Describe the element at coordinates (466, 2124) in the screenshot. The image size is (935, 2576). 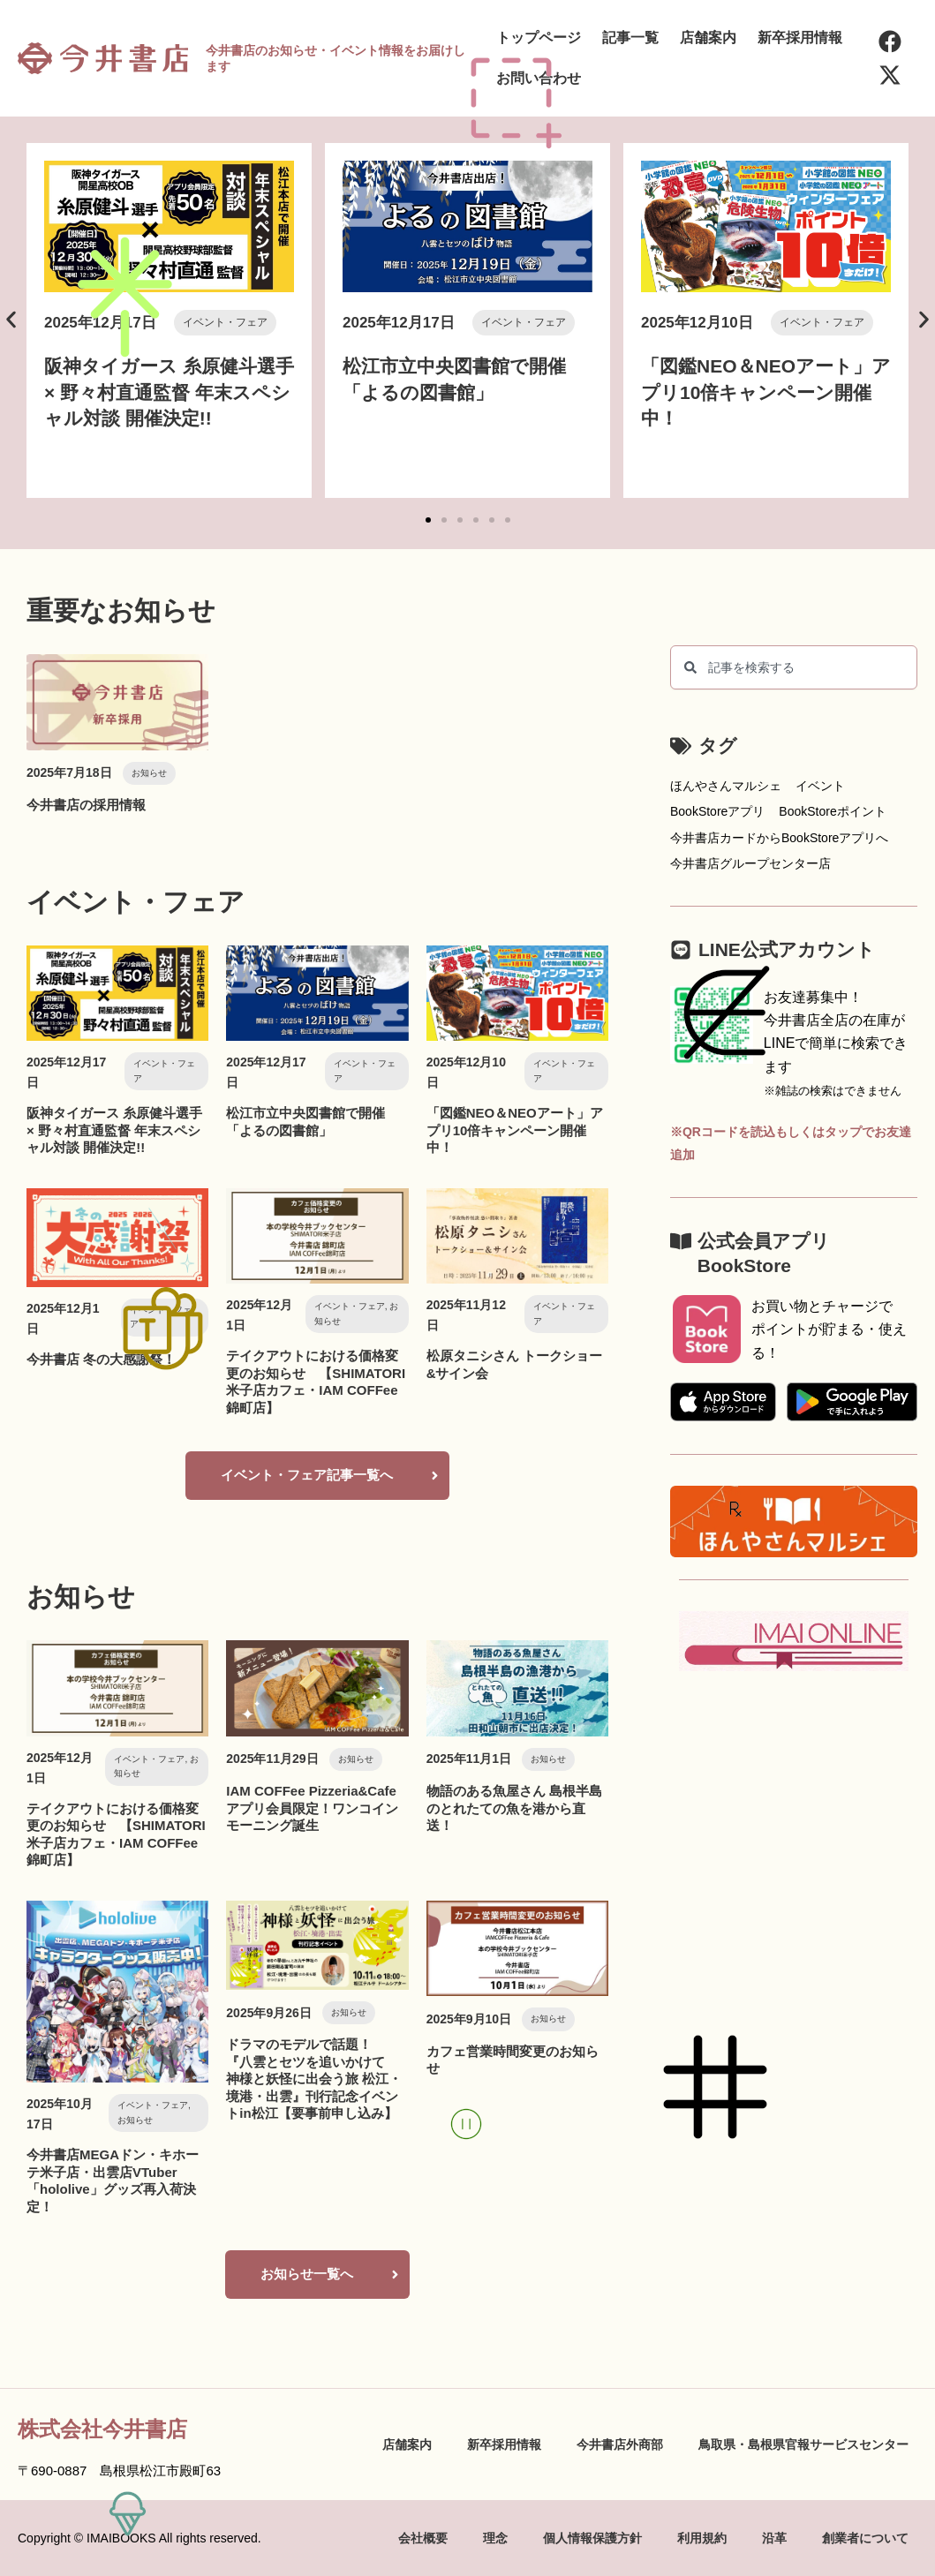
I see `pause media playback` at that location.